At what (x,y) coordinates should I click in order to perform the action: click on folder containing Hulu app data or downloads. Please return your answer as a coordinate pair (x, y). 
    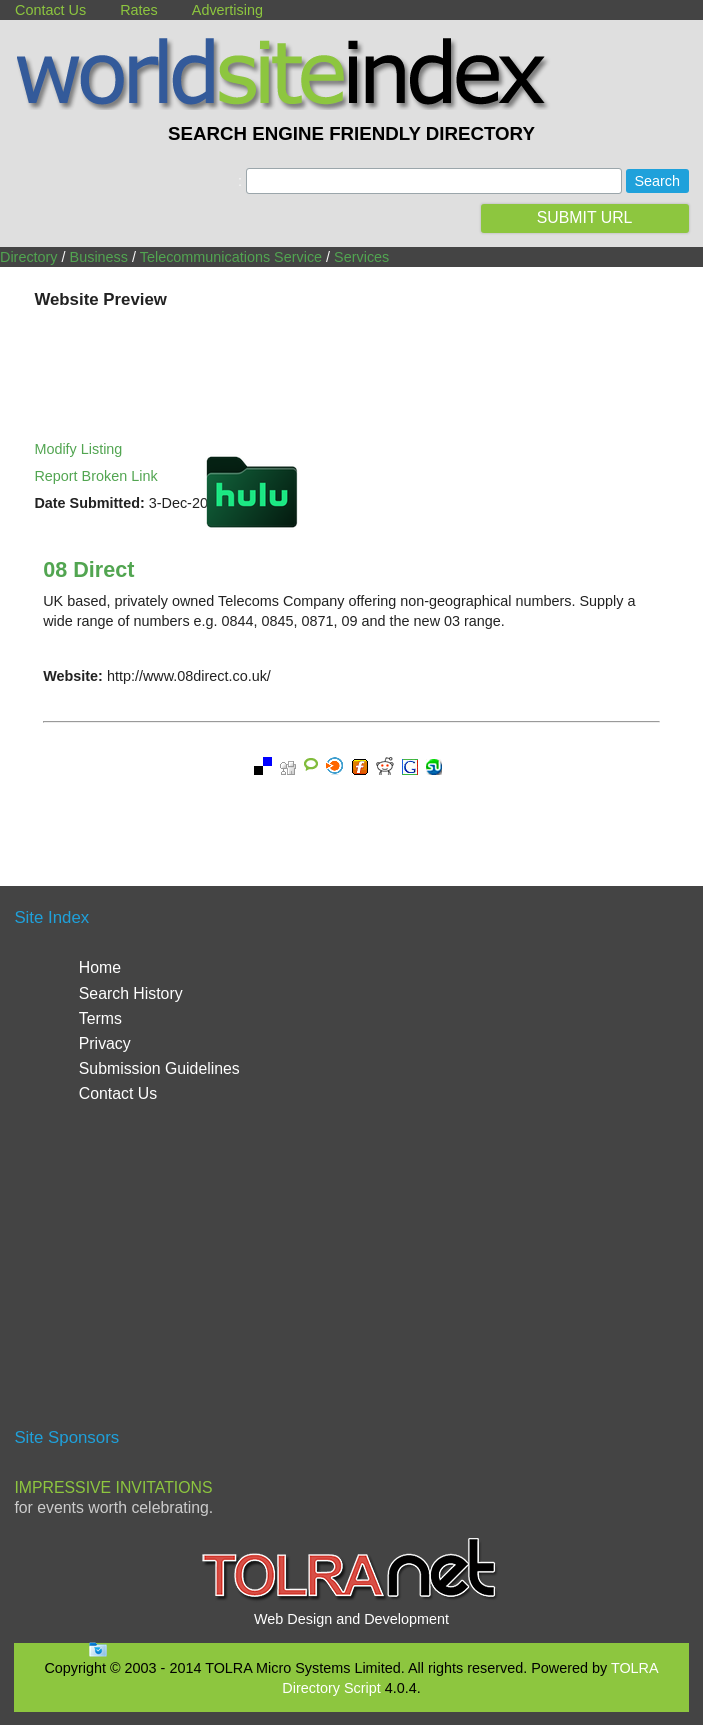
    Looking at the image, I should click on (251, 494).